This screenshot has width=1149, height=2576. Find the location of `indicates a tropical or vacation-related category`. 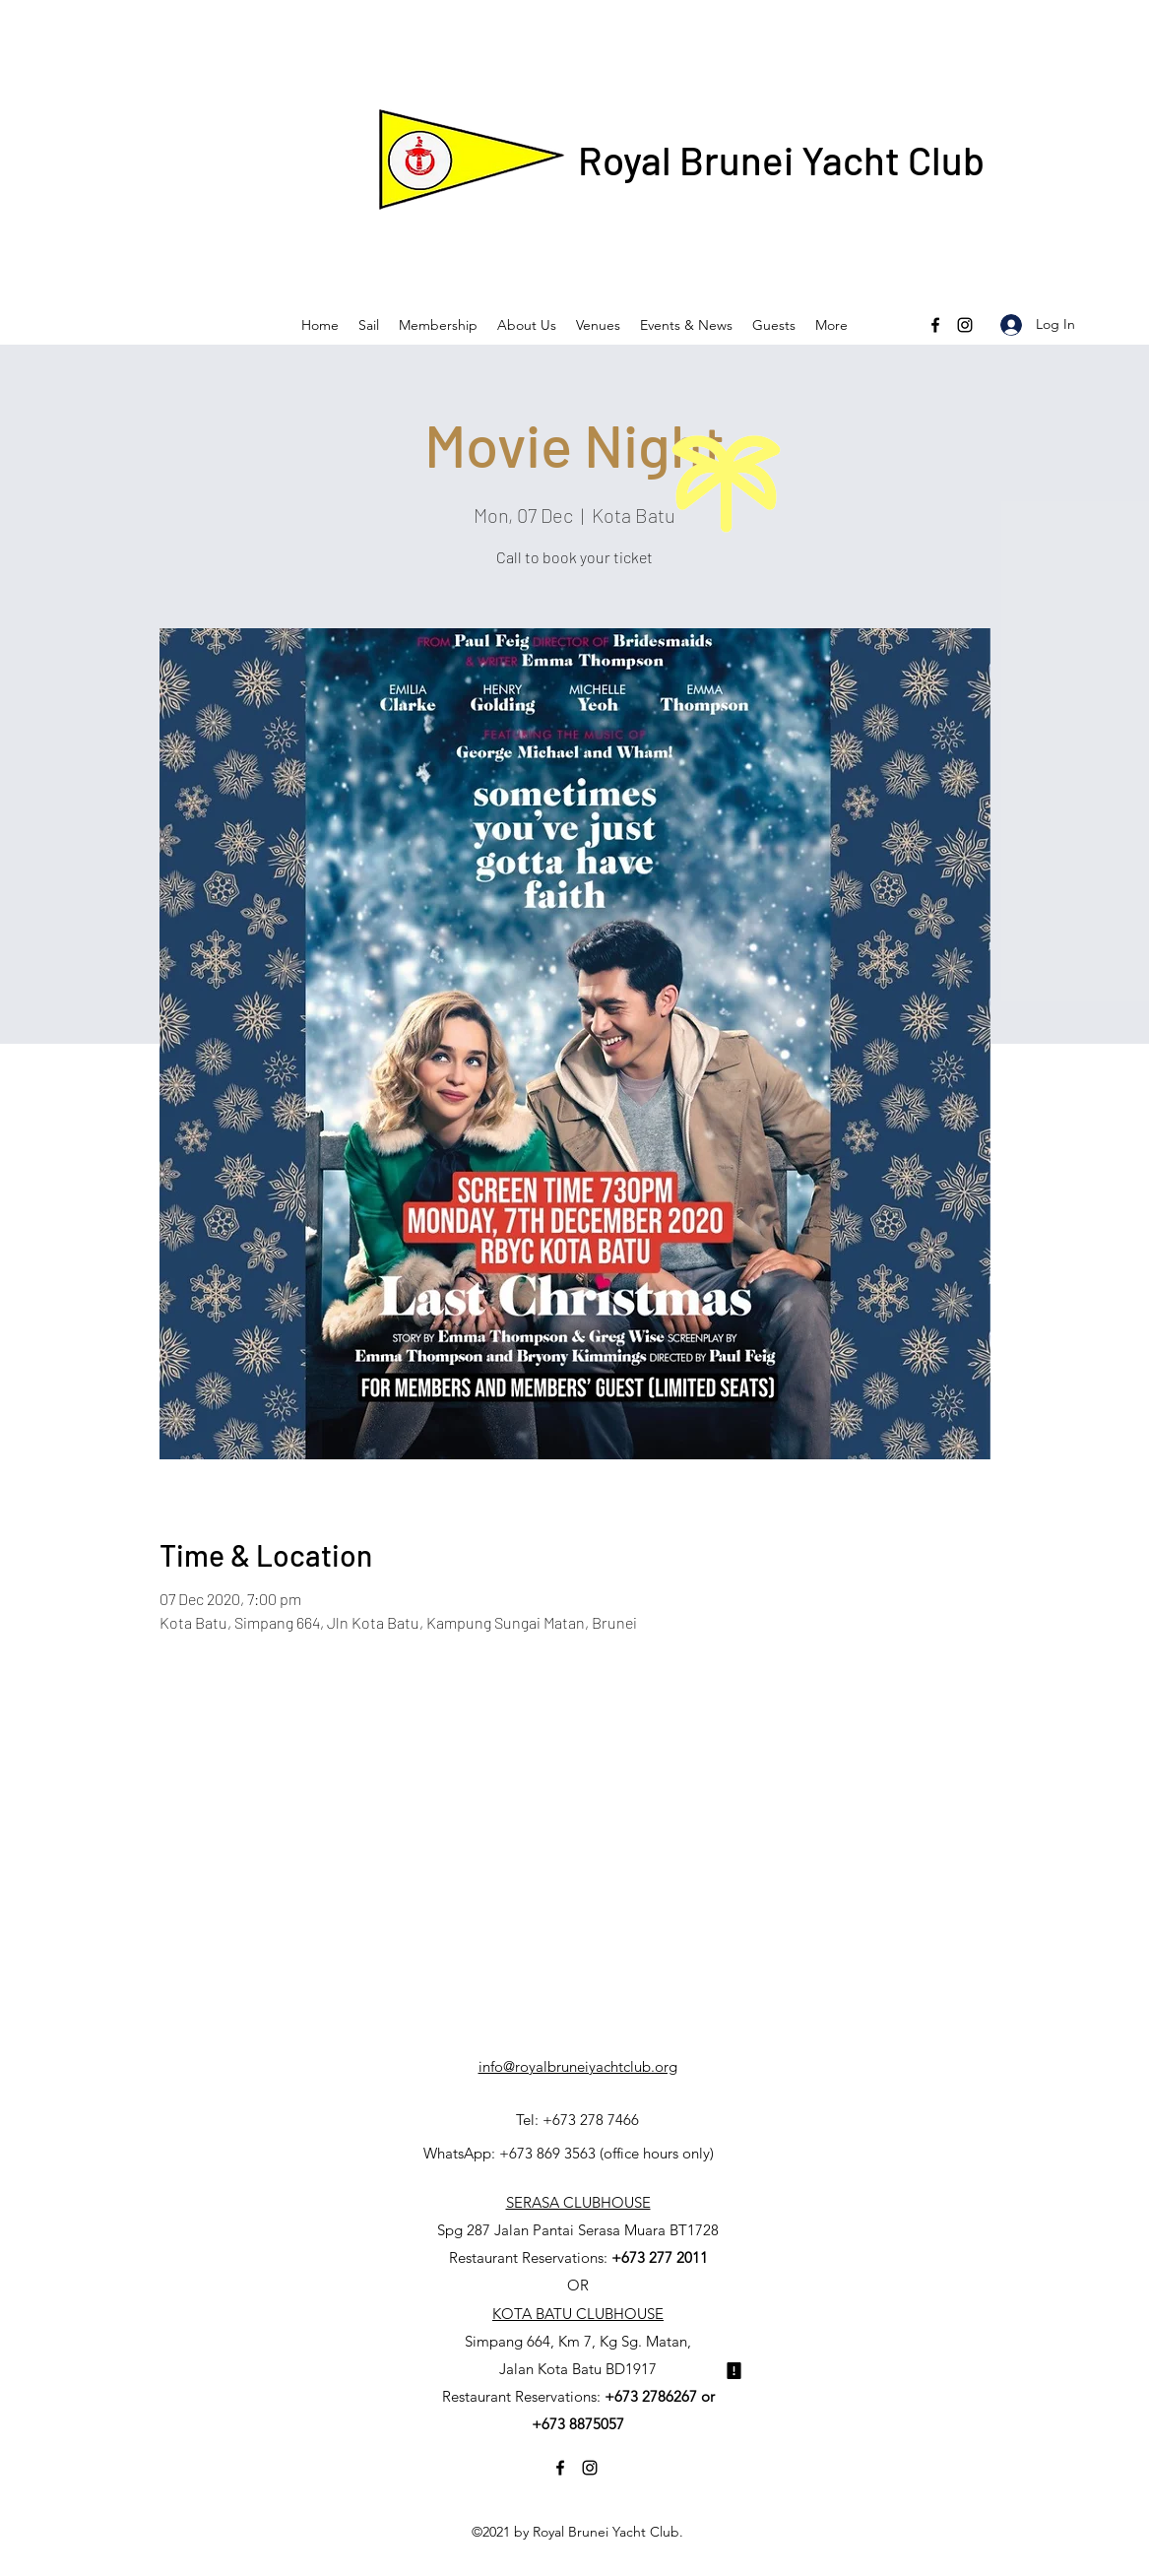

indicates a tropical or vacation-related category is located at coordinates (726, 482).